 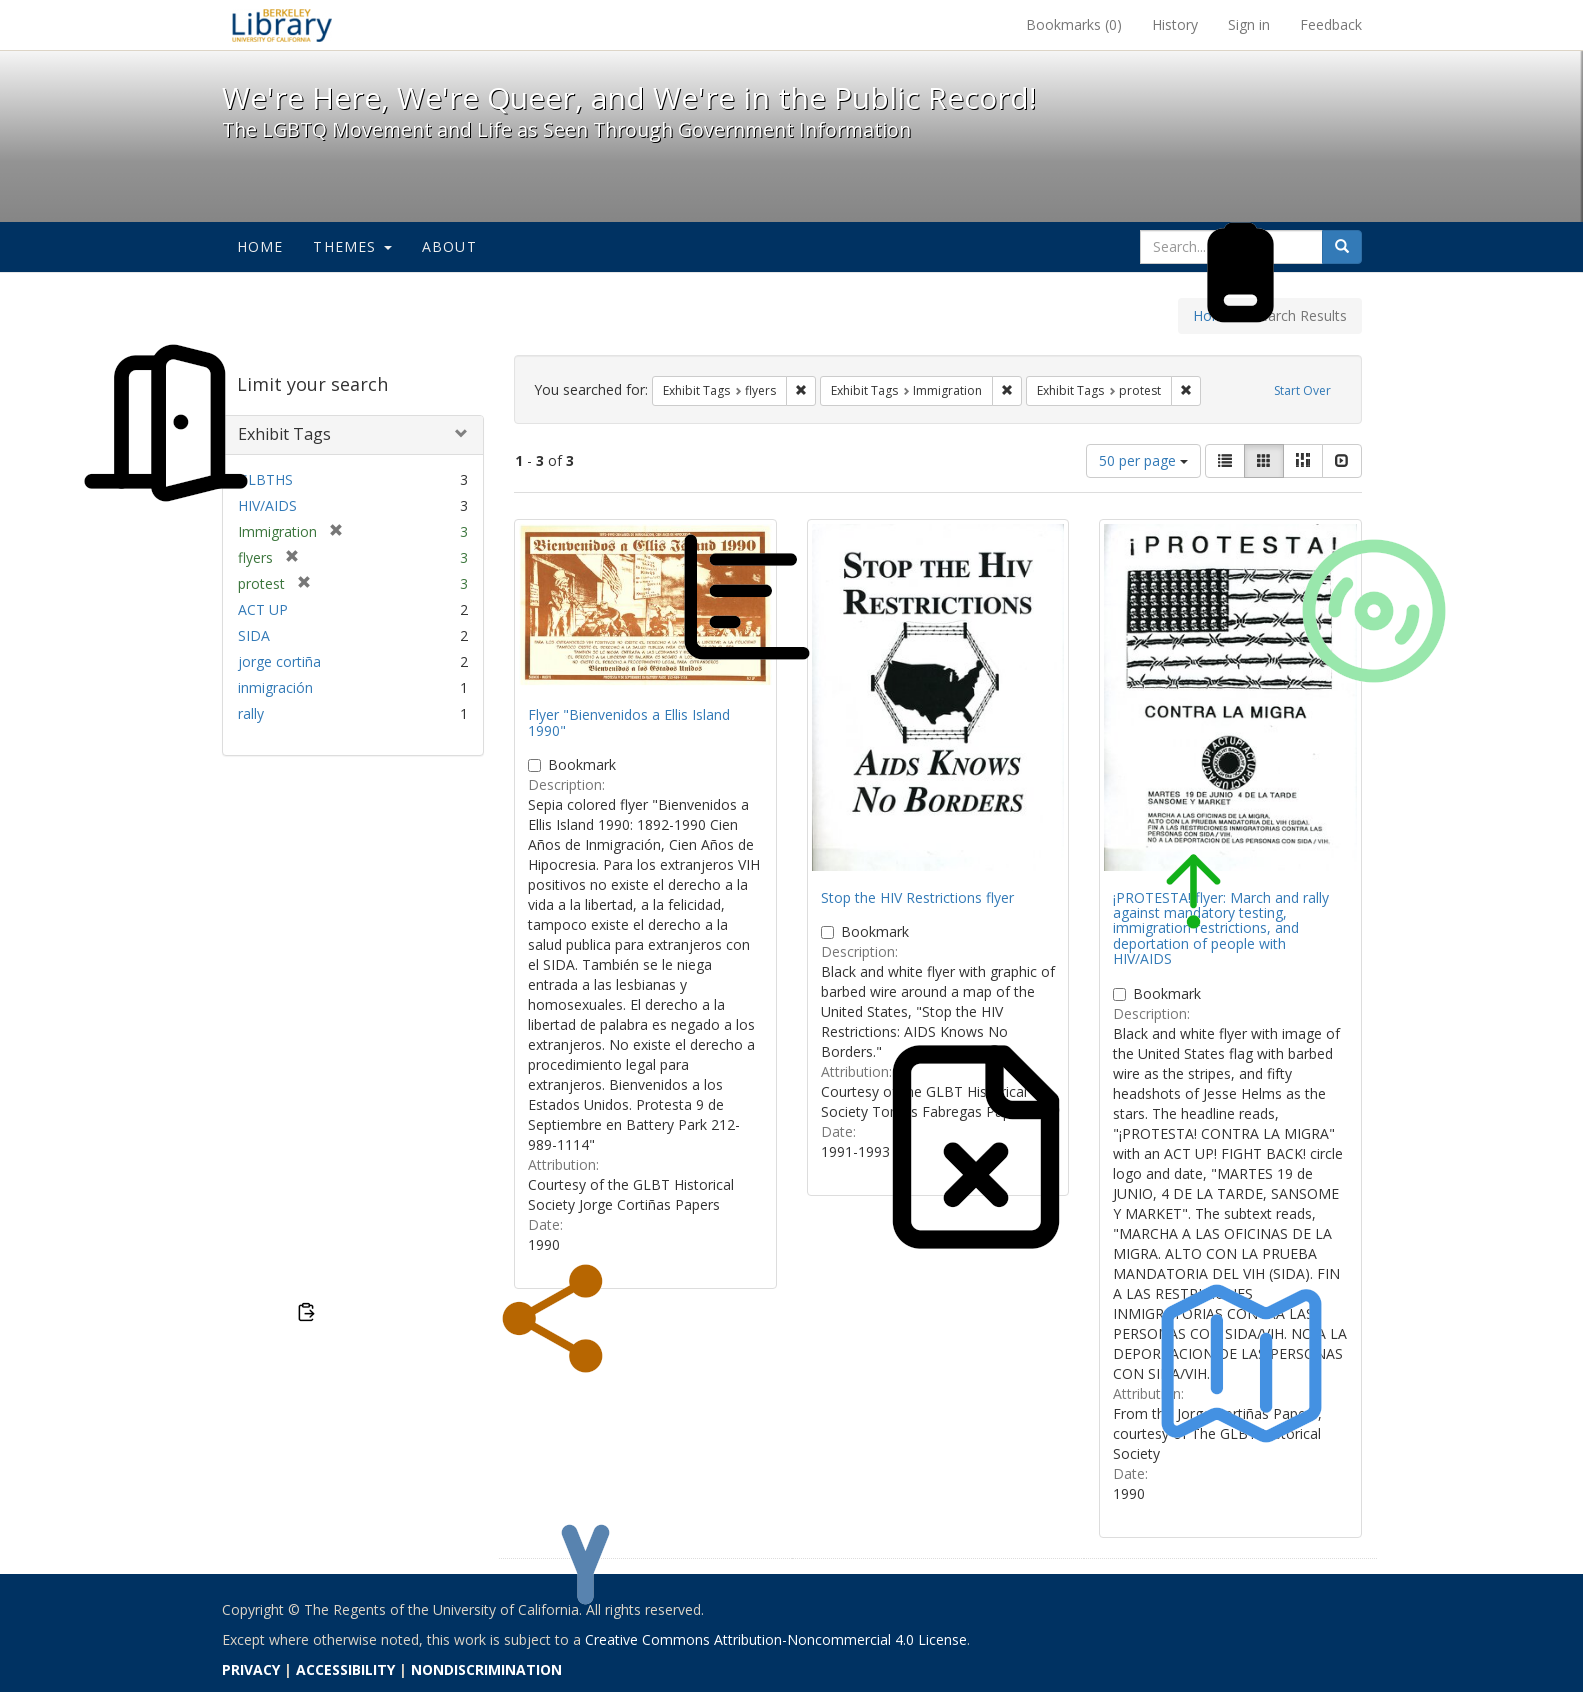 I want to click on play or access music library, so click(x=1374, y=611).